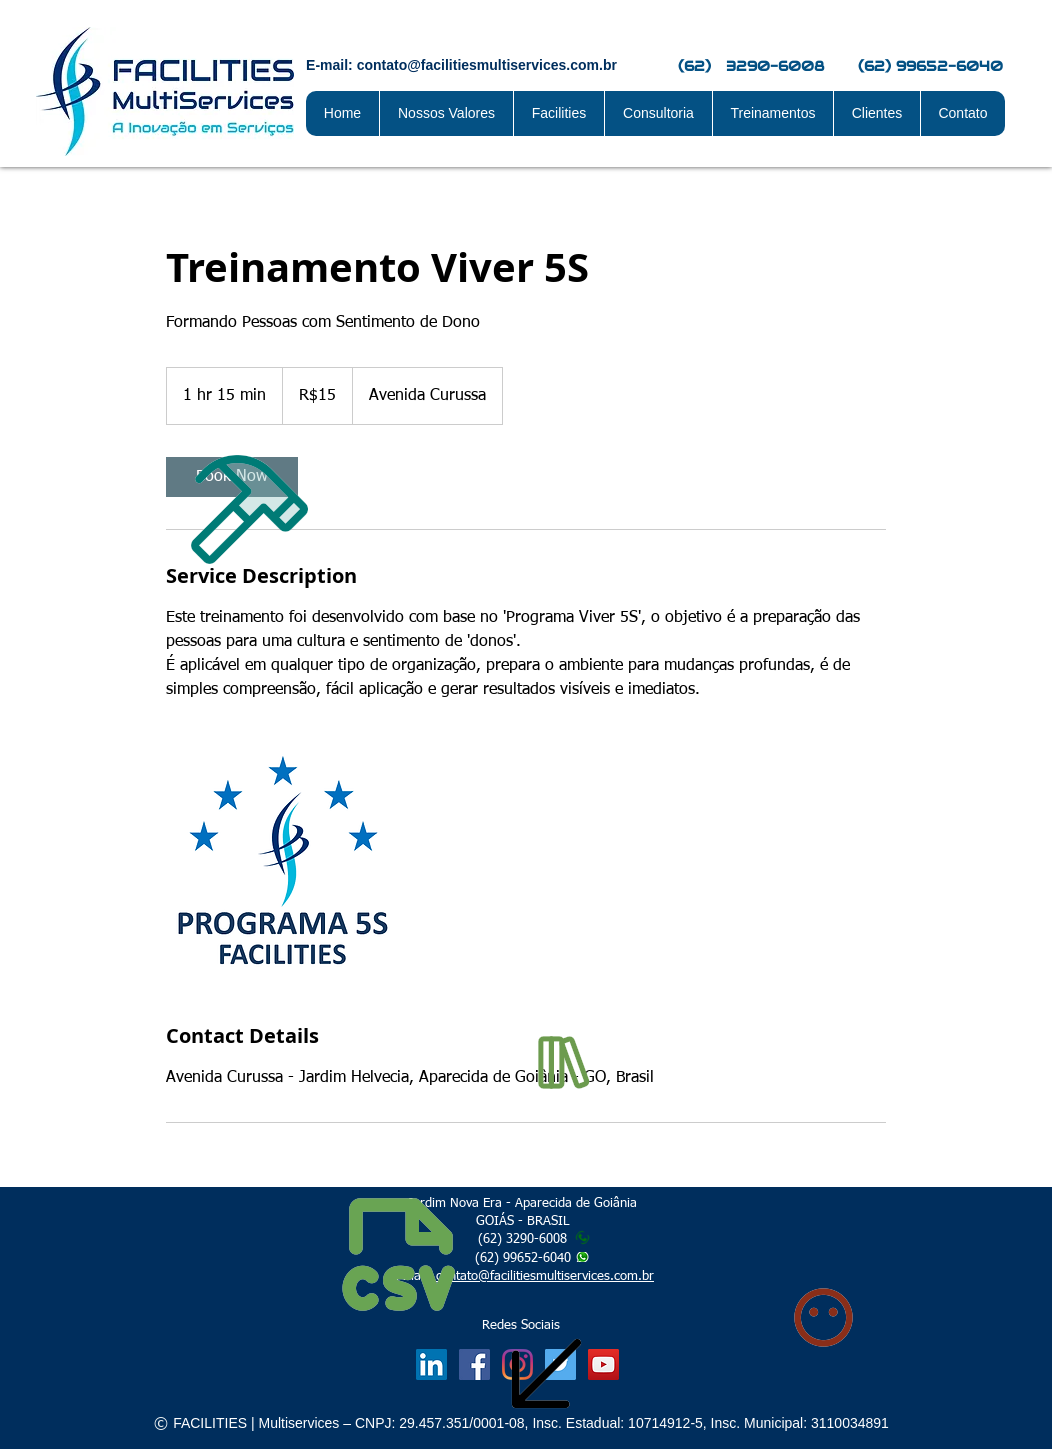  I want to click on access your library or collection, so click(564, 1062).